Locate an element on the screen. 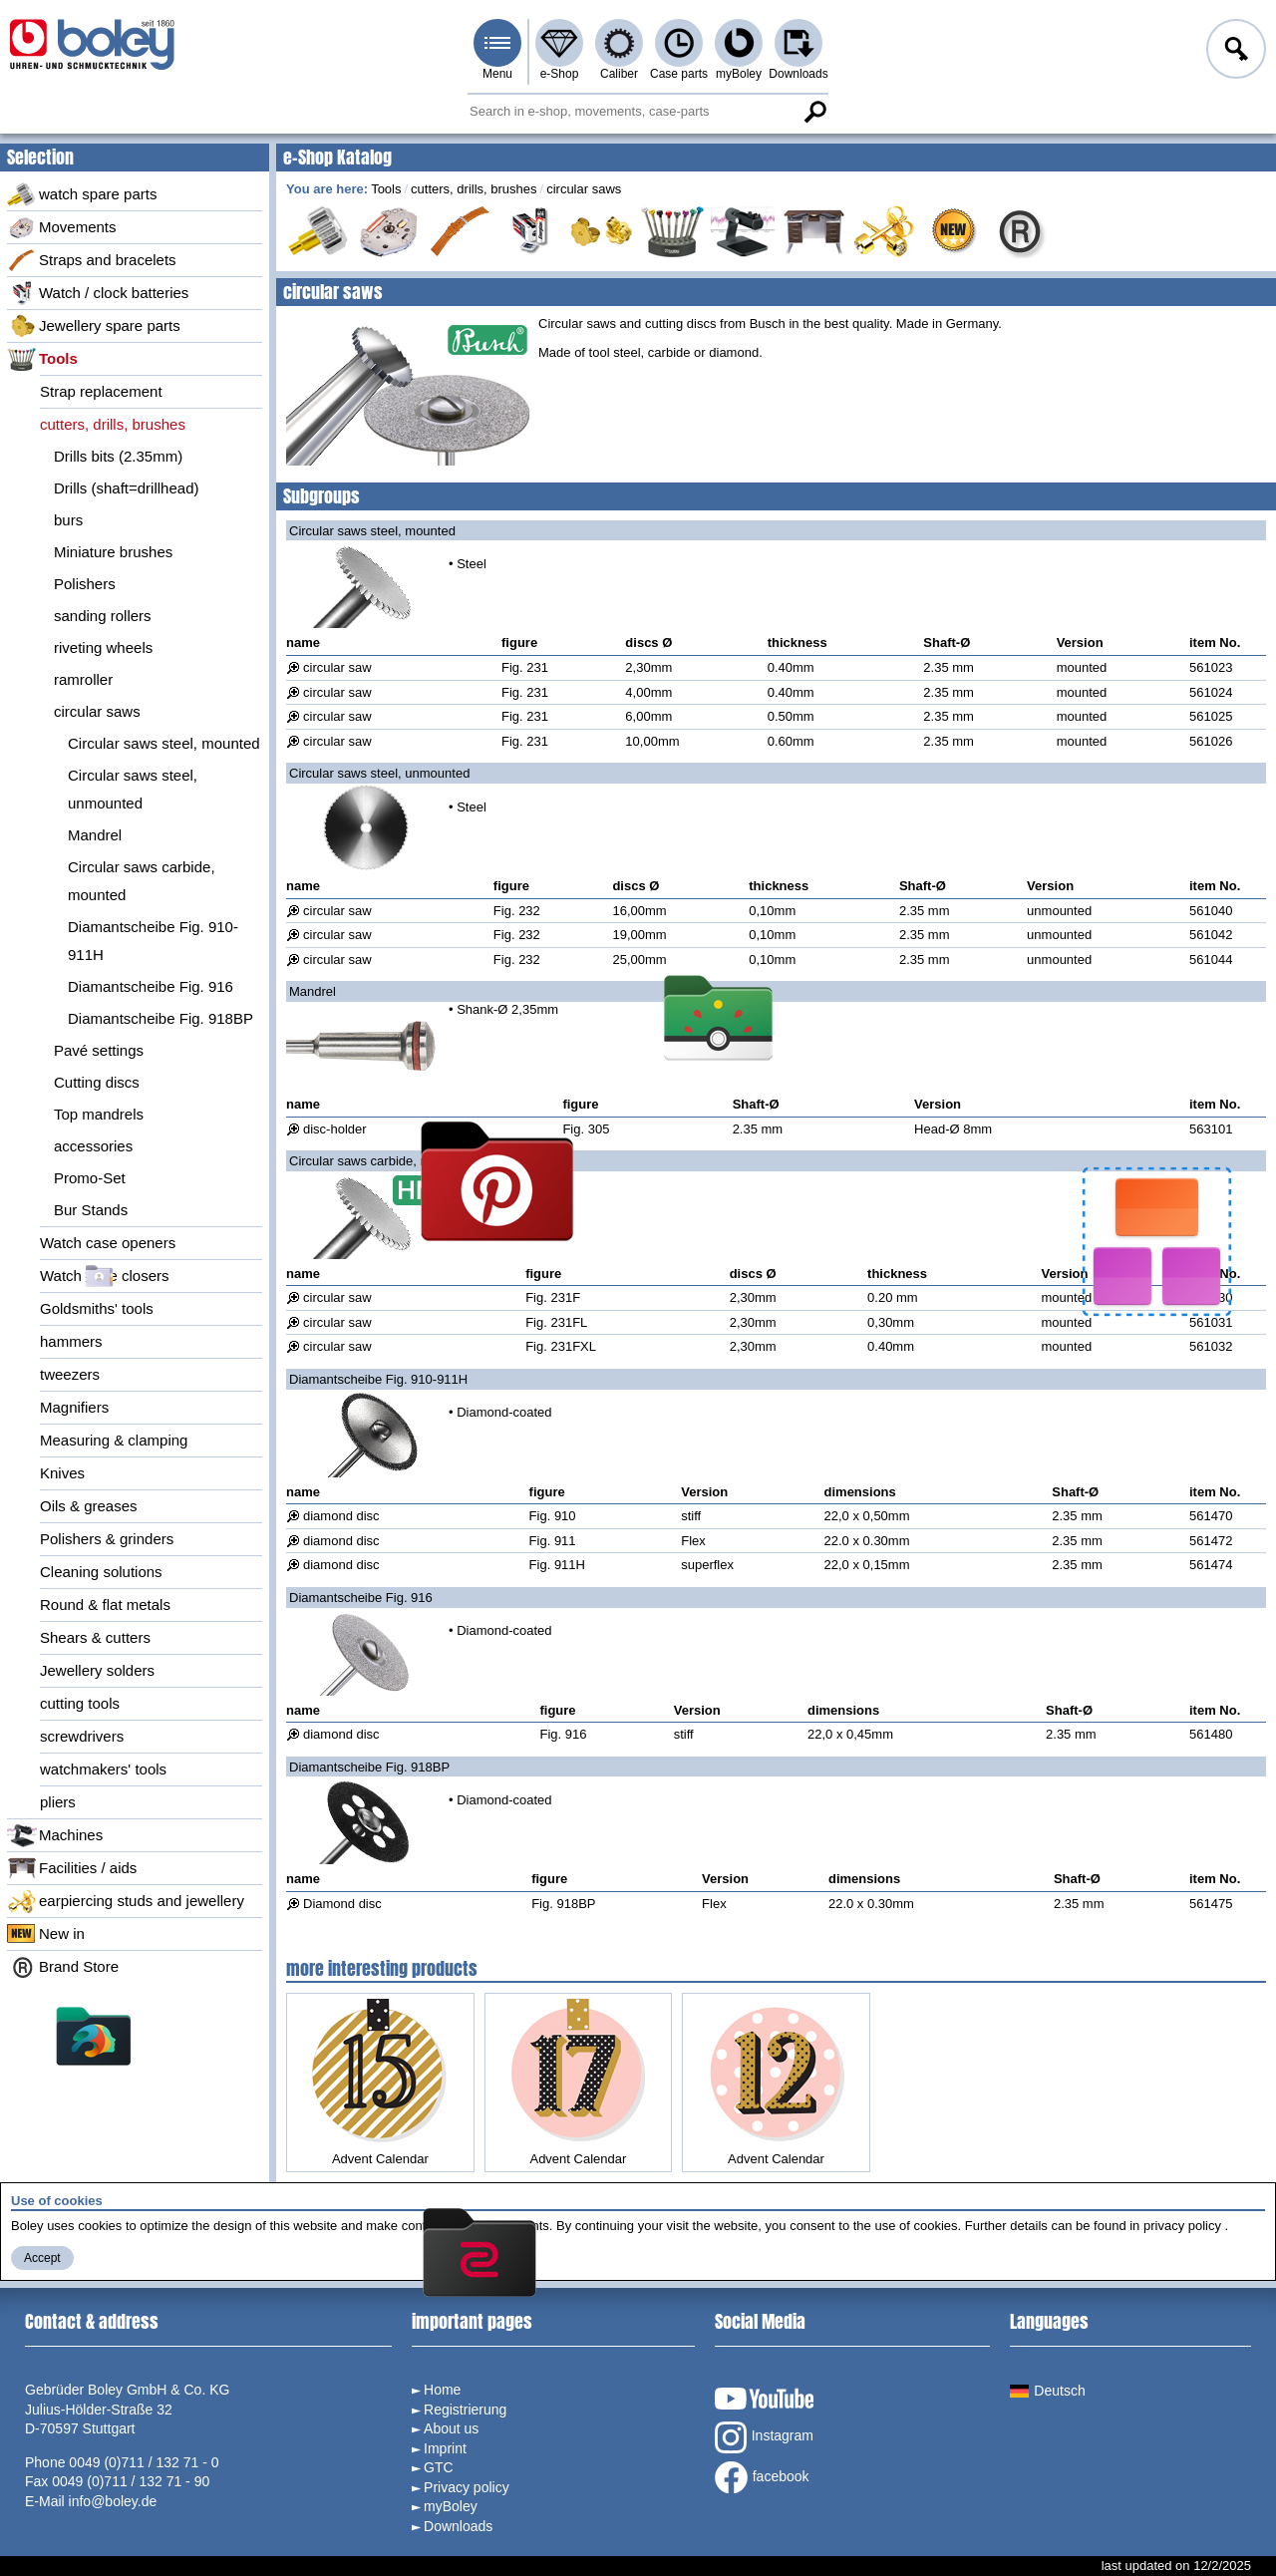 The width and height of the screenshot is (1276, 2576). open pokémon friend ball themed folder is located at coordinates (718, 1021).